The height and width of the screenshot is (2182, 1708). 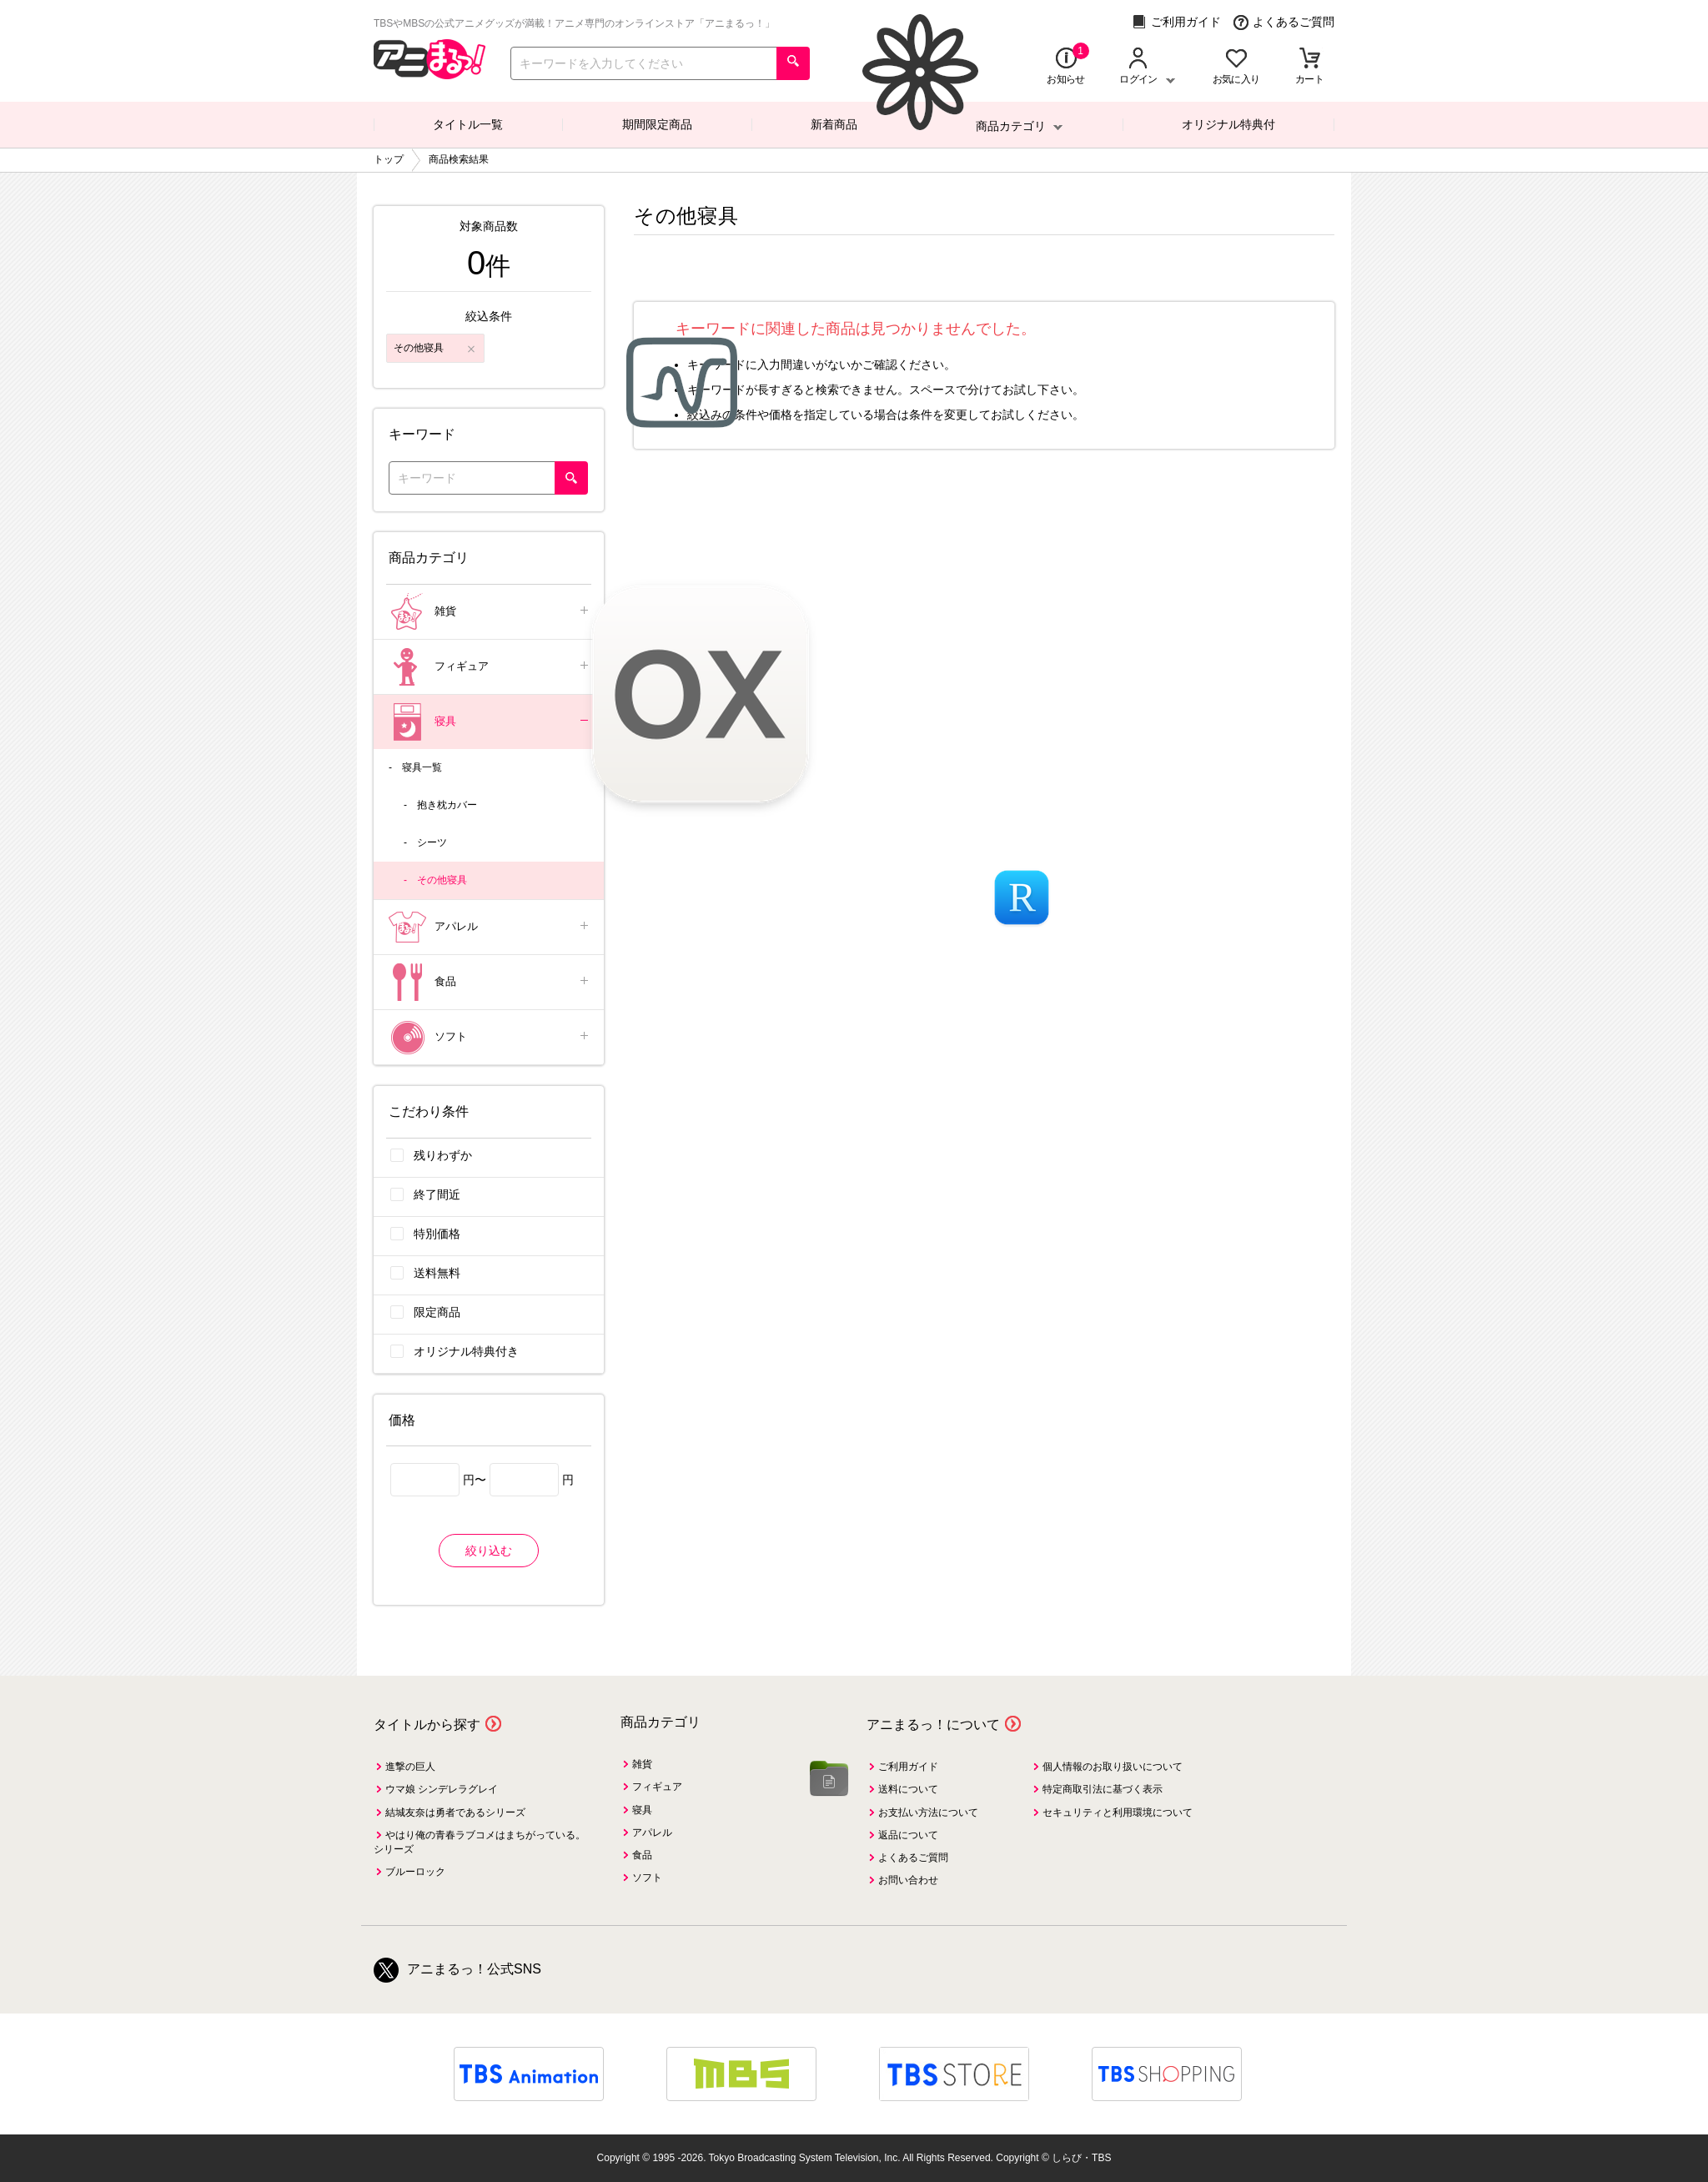 What do you see at coordinates (920, 72) in the screenshot?
I see `open budgie window shuffler workspace manager` at bounding box center [920, 72].